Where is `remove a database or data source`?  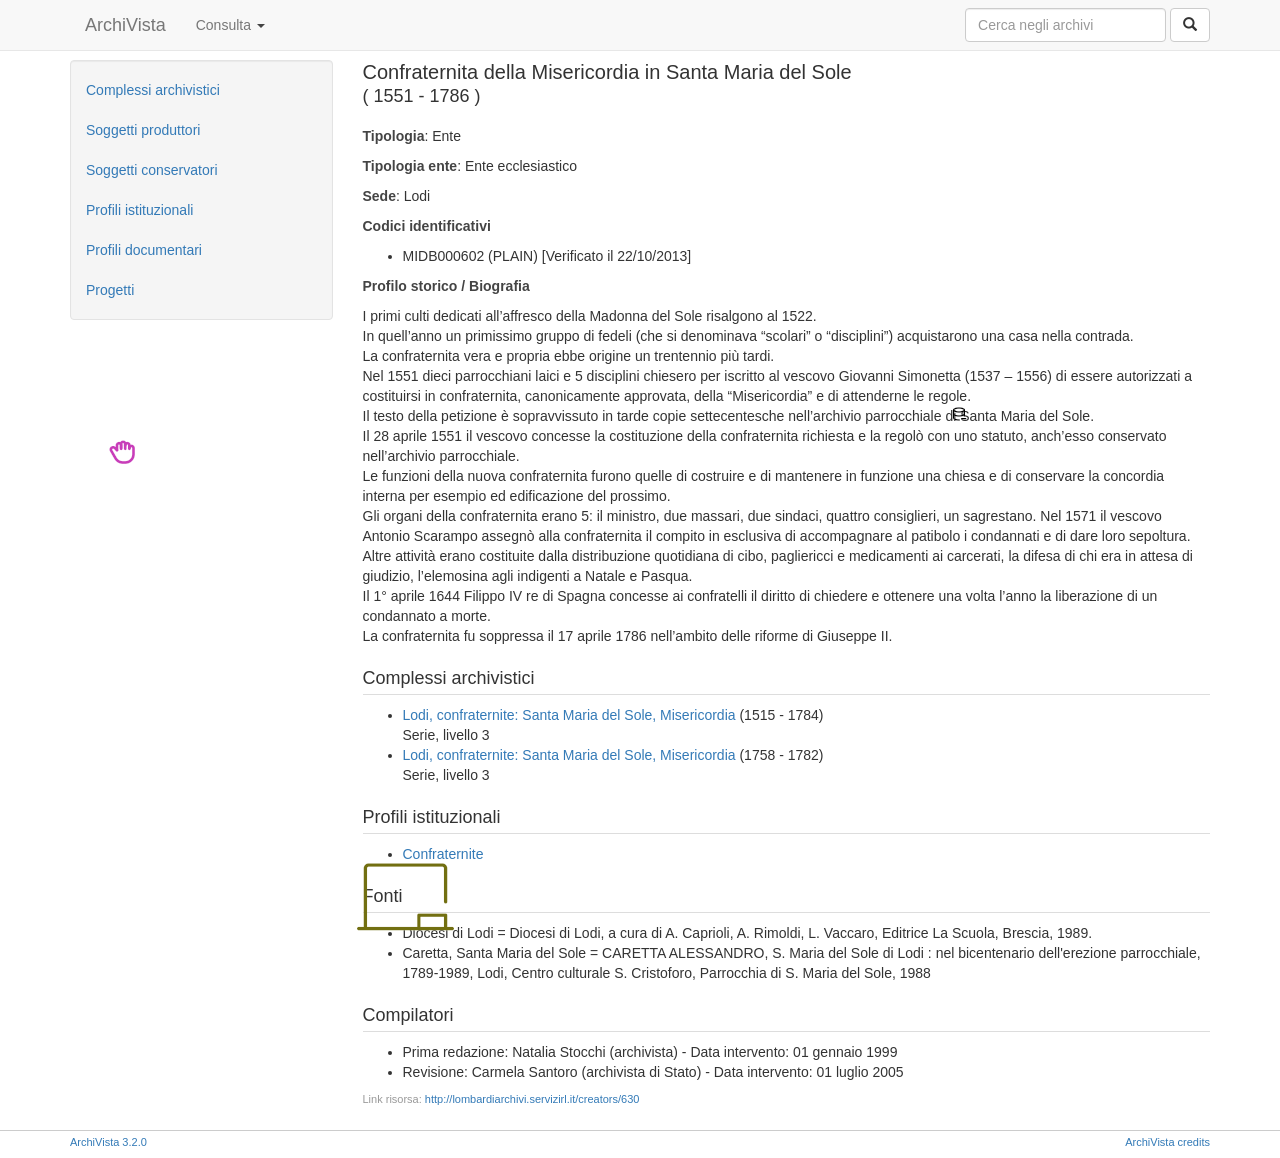
remove a database or data source is located at coordinates (959, 414).